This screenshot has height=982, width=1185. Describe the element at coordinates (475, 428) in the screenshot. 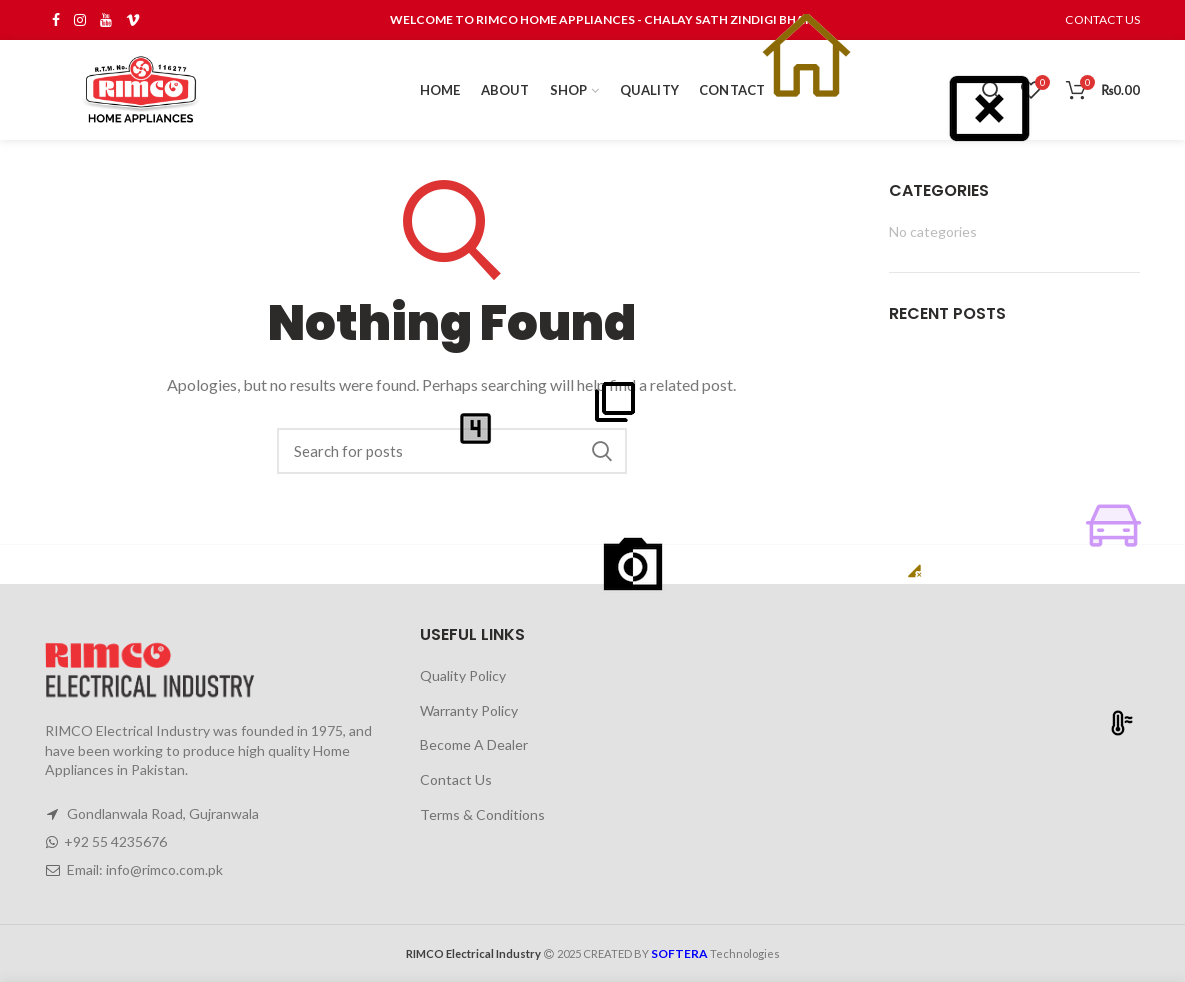

I see `select image filter or effect number 4` at that location.